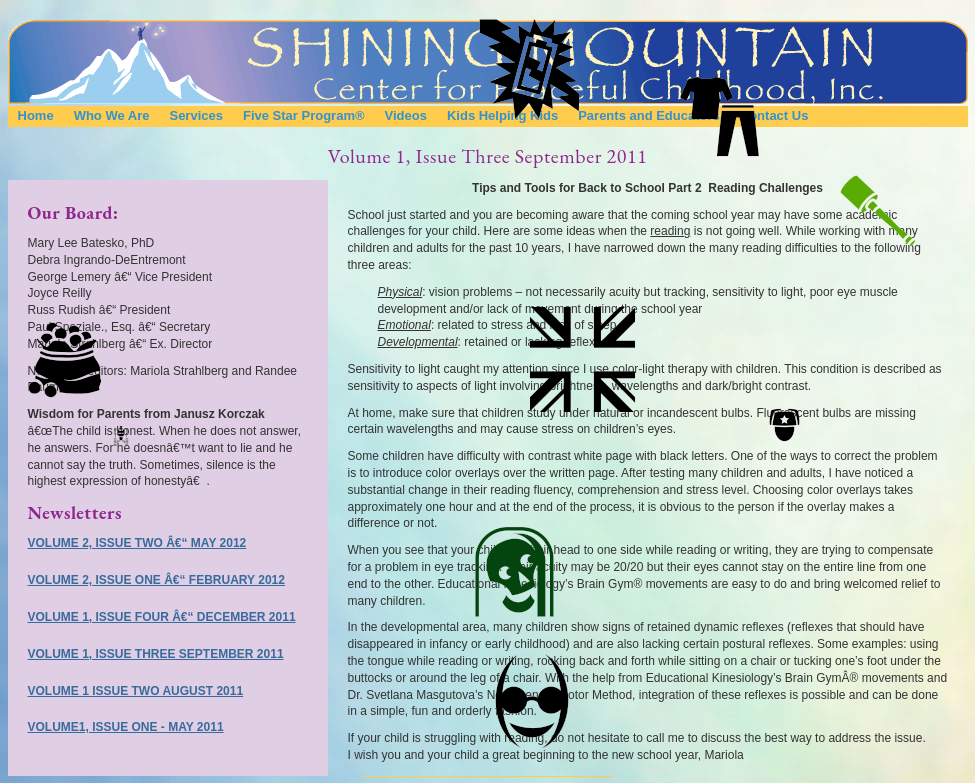  Describe the element at coordinates (515, 572) in the screenshot. I see `view collected specimens or curiosities` at that location.